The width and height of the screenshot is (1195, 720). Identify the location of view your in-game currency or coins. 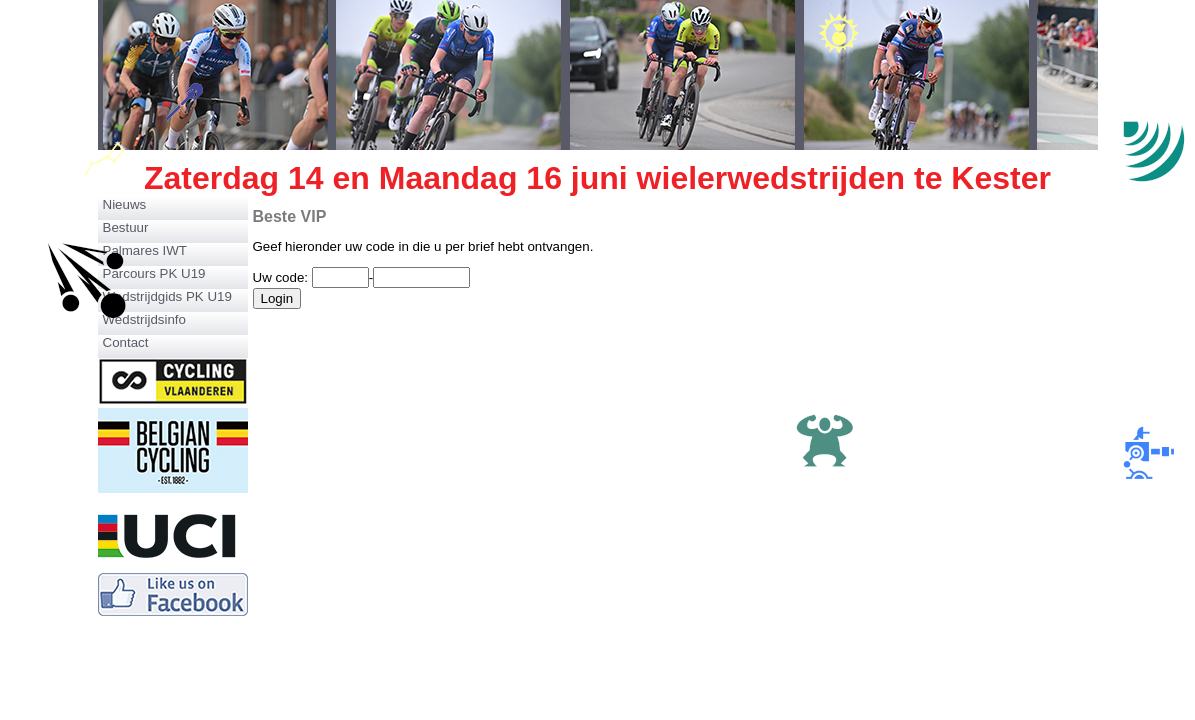
(838, 32).